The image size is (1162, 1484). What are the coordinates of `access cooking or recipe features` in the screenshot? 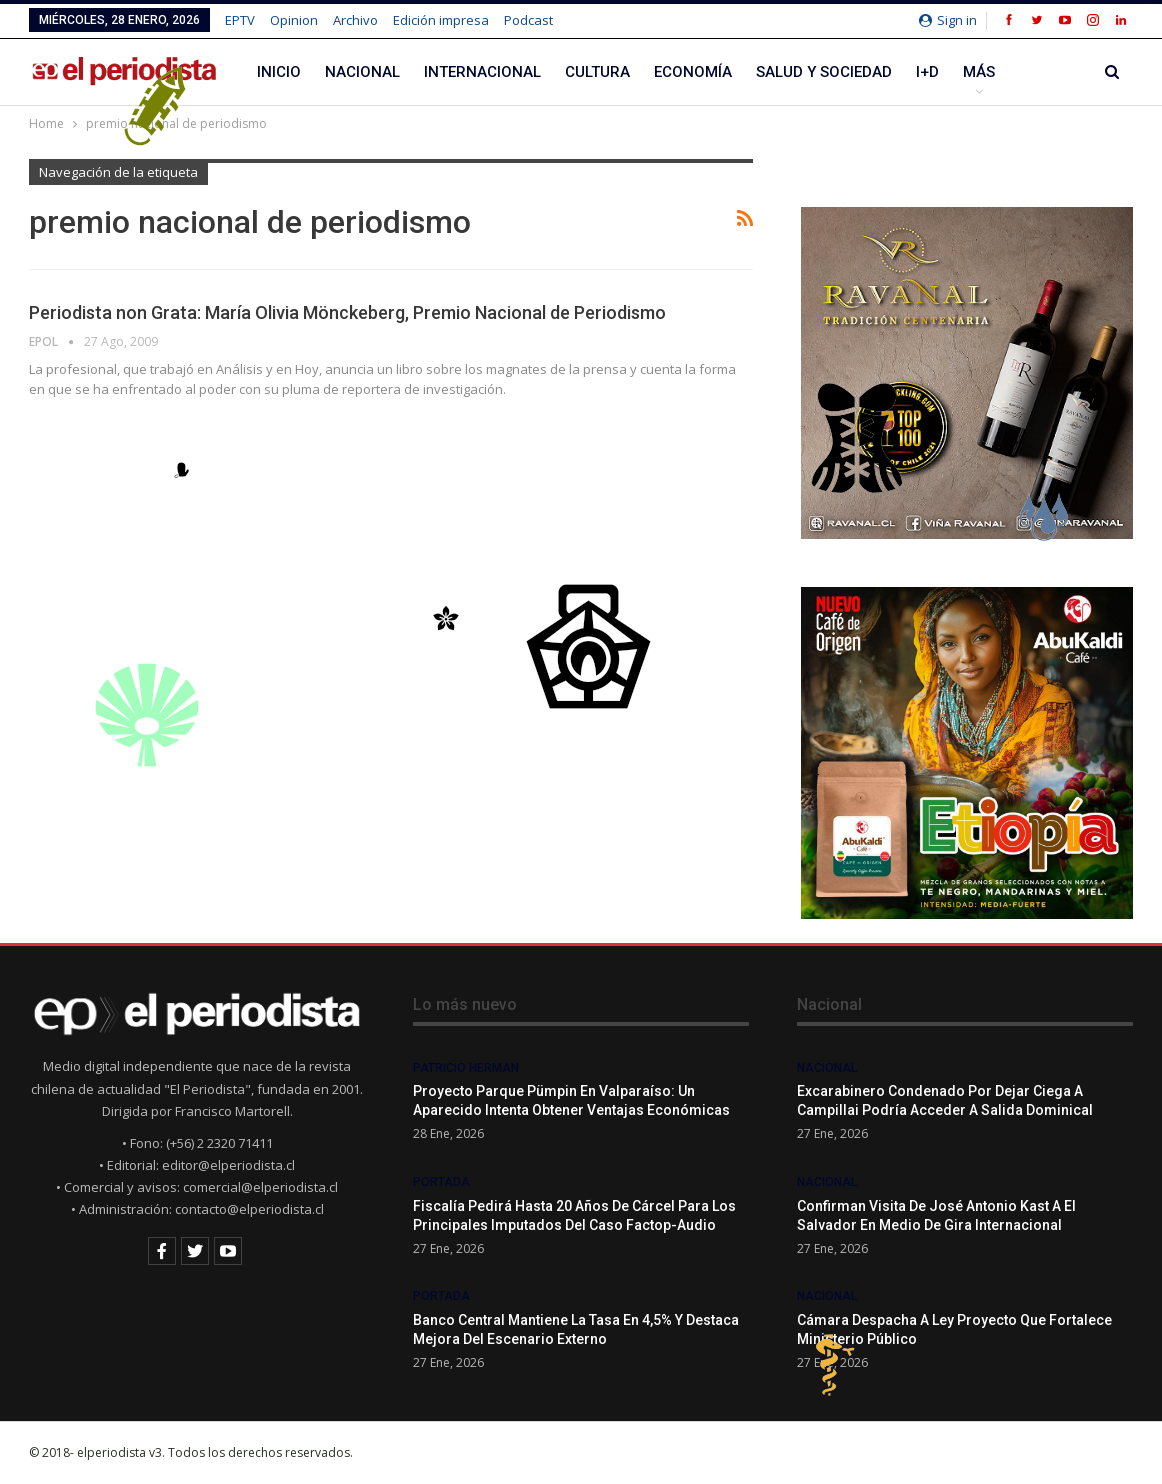 It's located at (182, 470).